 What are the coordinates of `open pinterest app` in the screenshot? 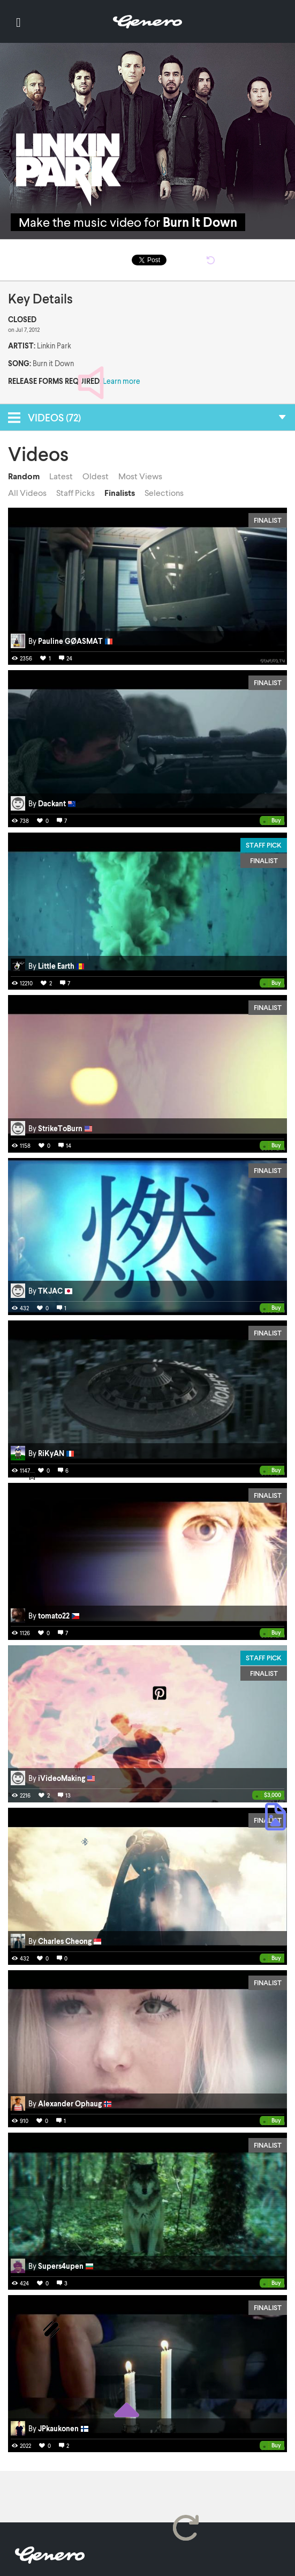 It's located at (160, 1693).